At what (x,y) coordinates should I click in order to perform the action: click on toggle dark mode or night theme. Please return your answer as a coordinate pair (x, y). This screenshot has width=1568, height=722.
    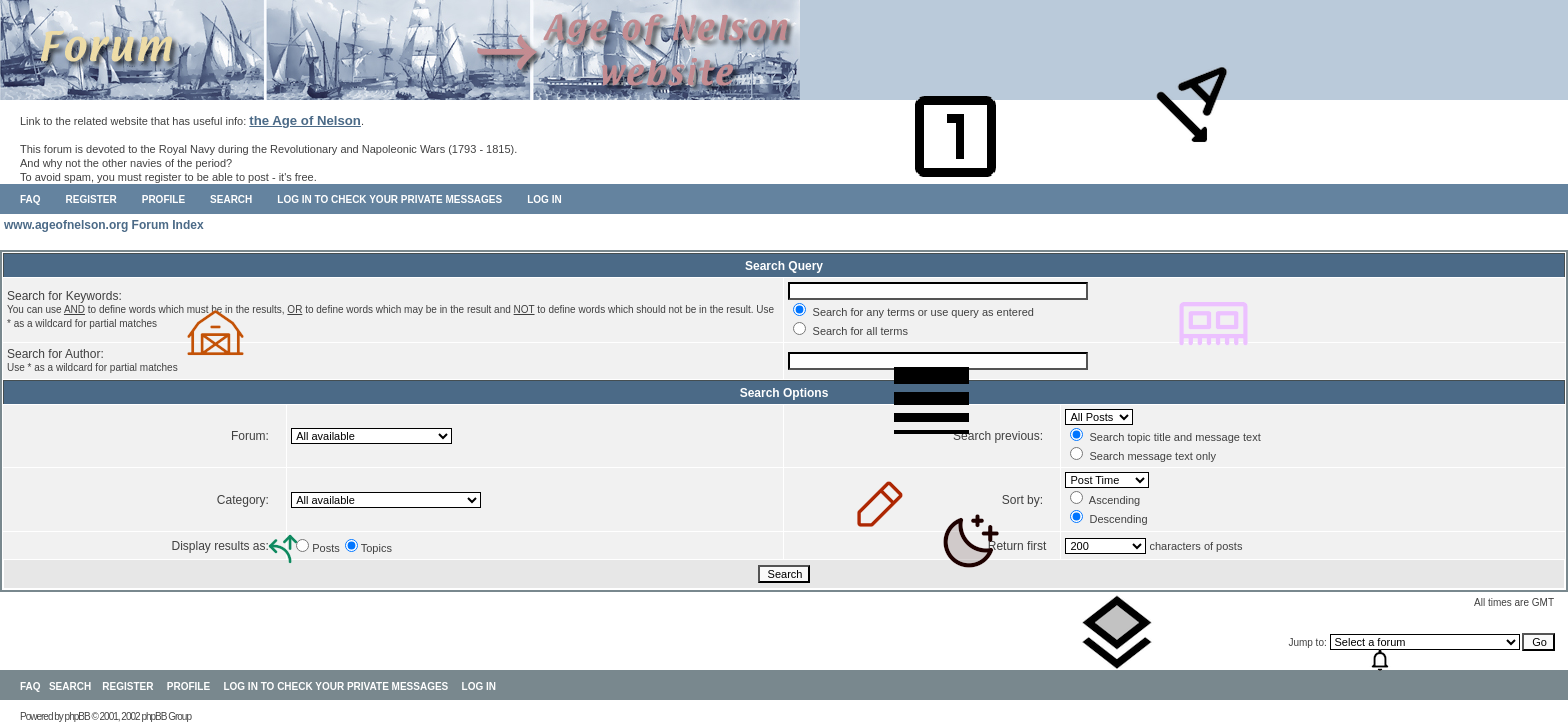
    Looking at the image, I should click on (969, 542).